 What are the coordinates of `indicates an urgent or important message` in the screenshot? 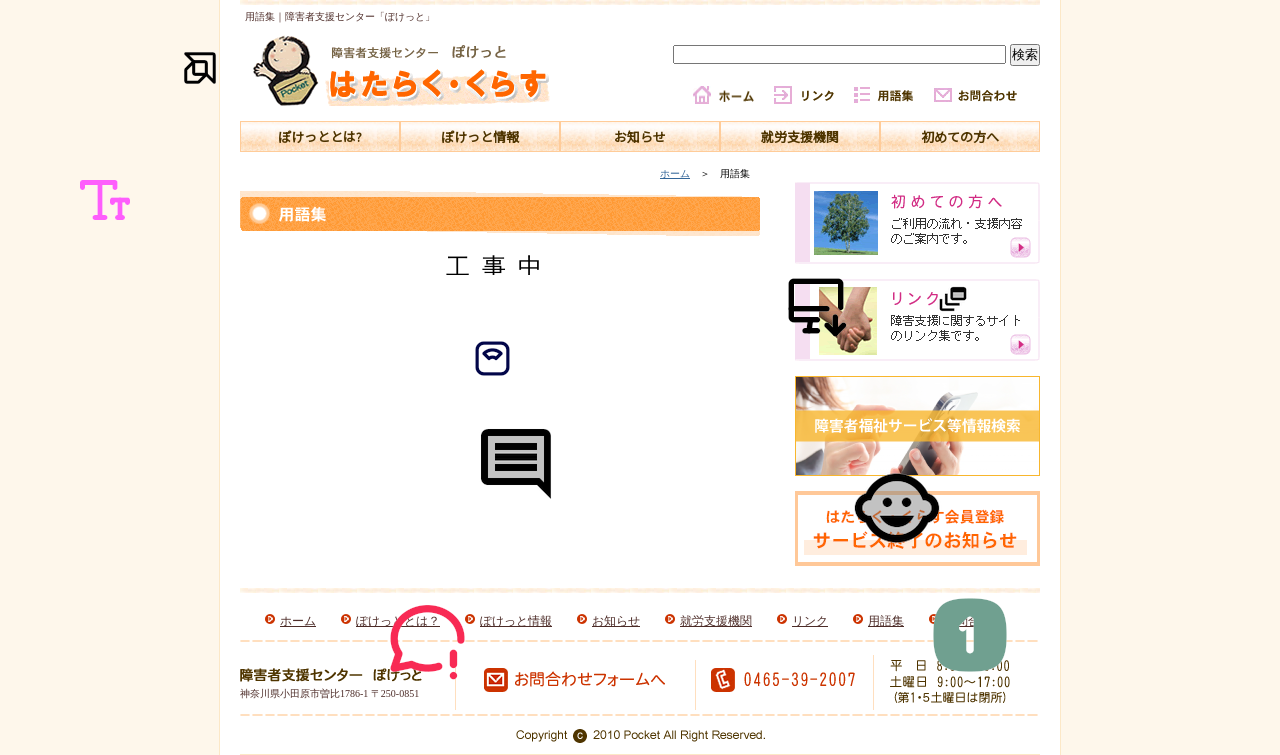 It's located at (427, 638).